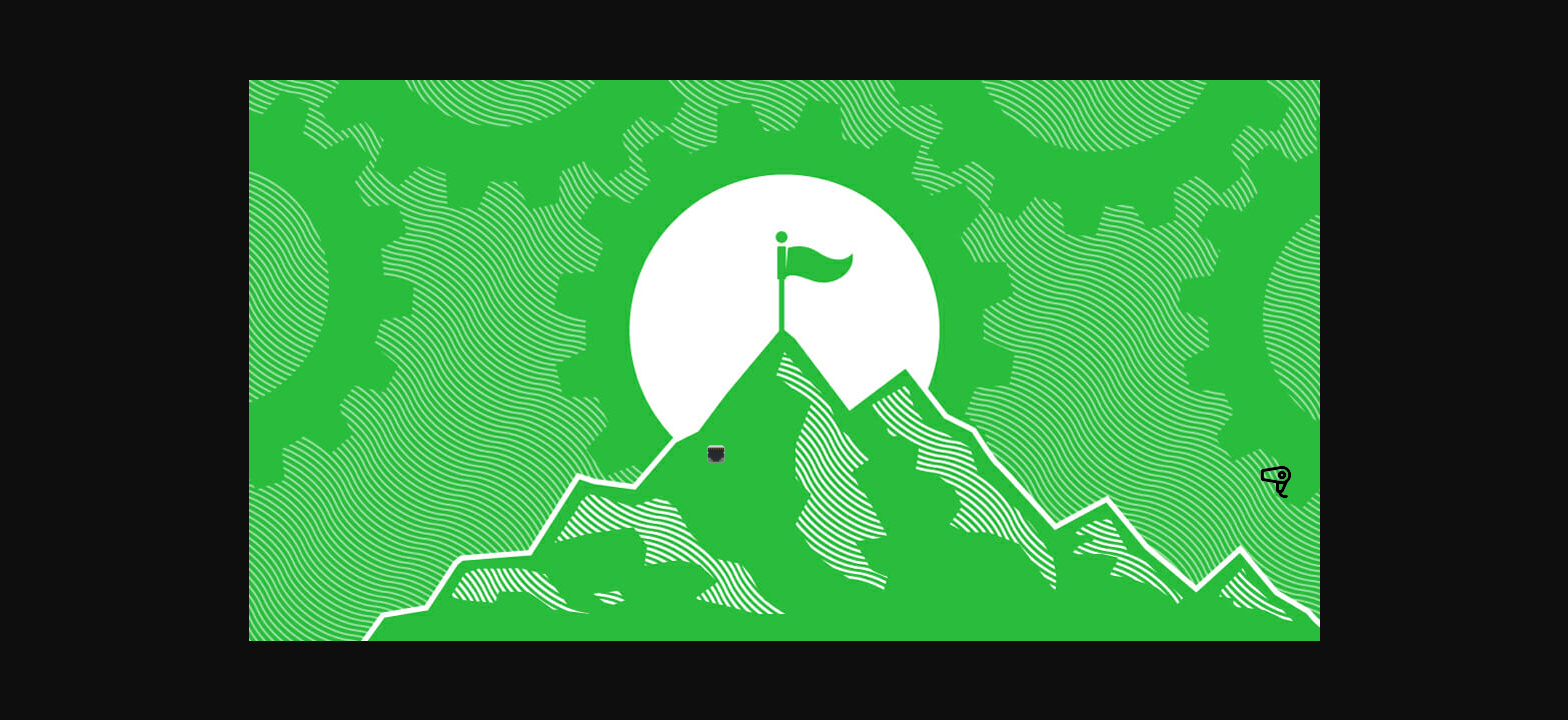 This screenshot has height=720, width=1568. What do you see at coordinates (1276, 480) in the screenshot?
I see `access hair styling or grooming tools` at bounding box center [1276, 480].